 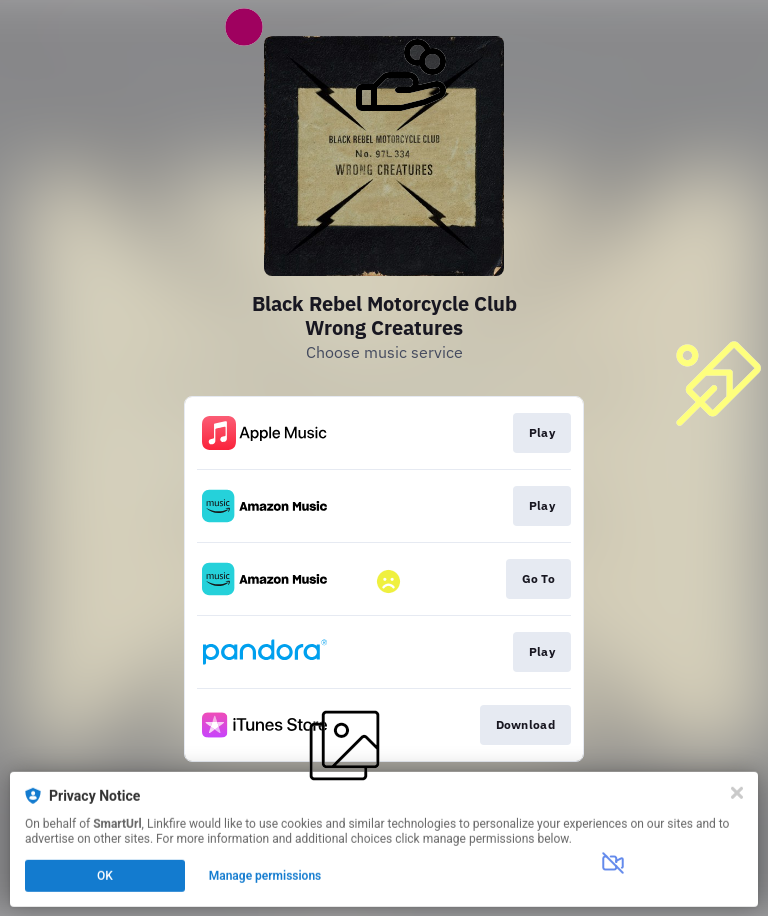 What do you see at coordinates (388, 581) in the screenshot?
I see `submit negative feedback or rating` at bounding box center [388, 581].